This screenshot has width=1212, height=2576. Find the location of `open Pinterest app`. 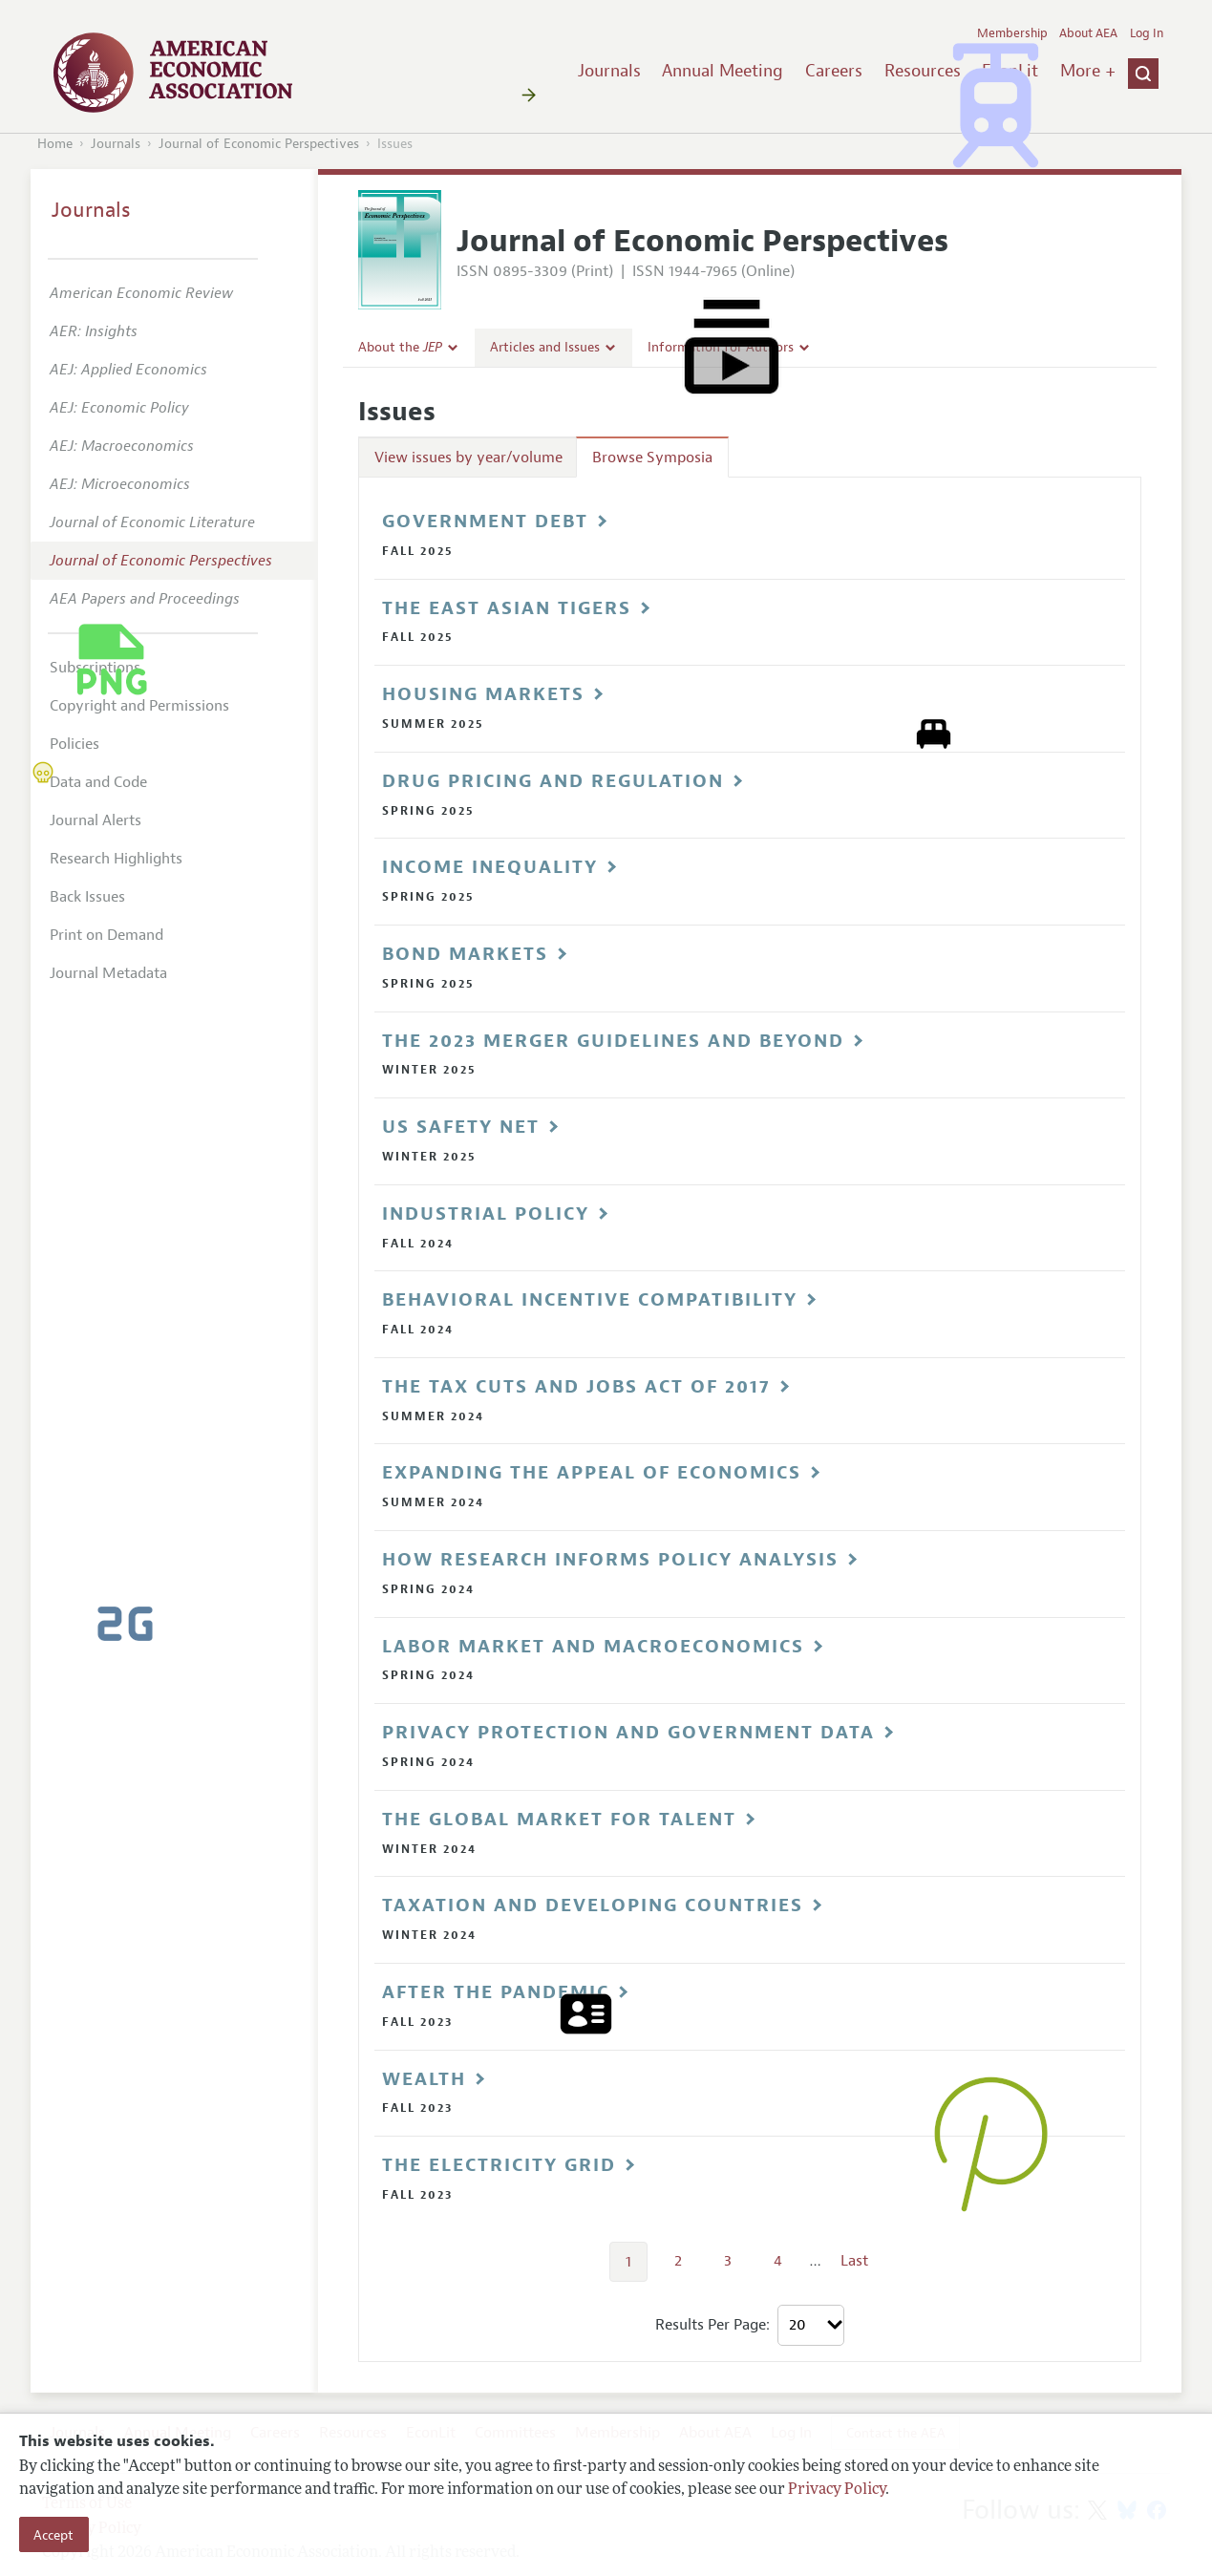

open Pinterest app is located at coordinates (986, 2144).